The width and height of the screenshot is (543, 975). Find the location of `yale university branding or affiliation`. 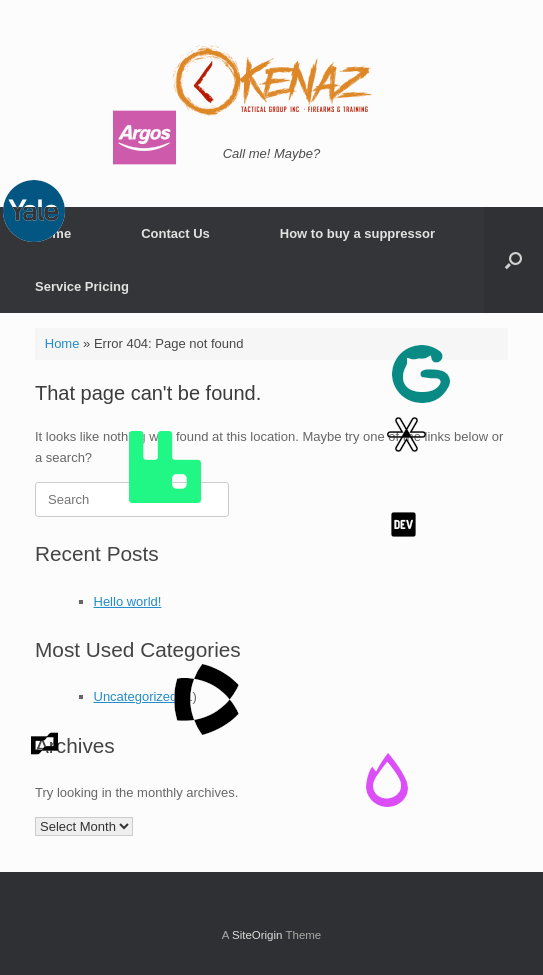

yale university branding or affiliation is located at coordinates (34, 211).